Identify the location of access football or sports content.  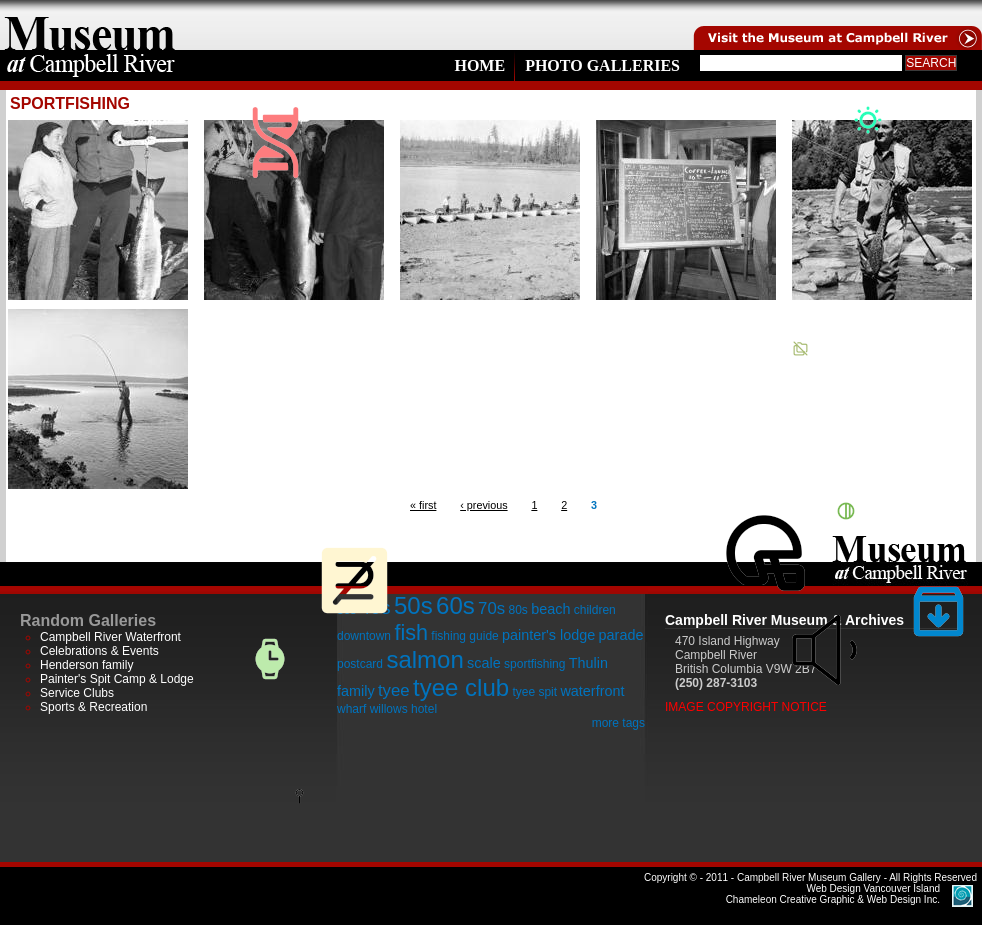
(765, 554).